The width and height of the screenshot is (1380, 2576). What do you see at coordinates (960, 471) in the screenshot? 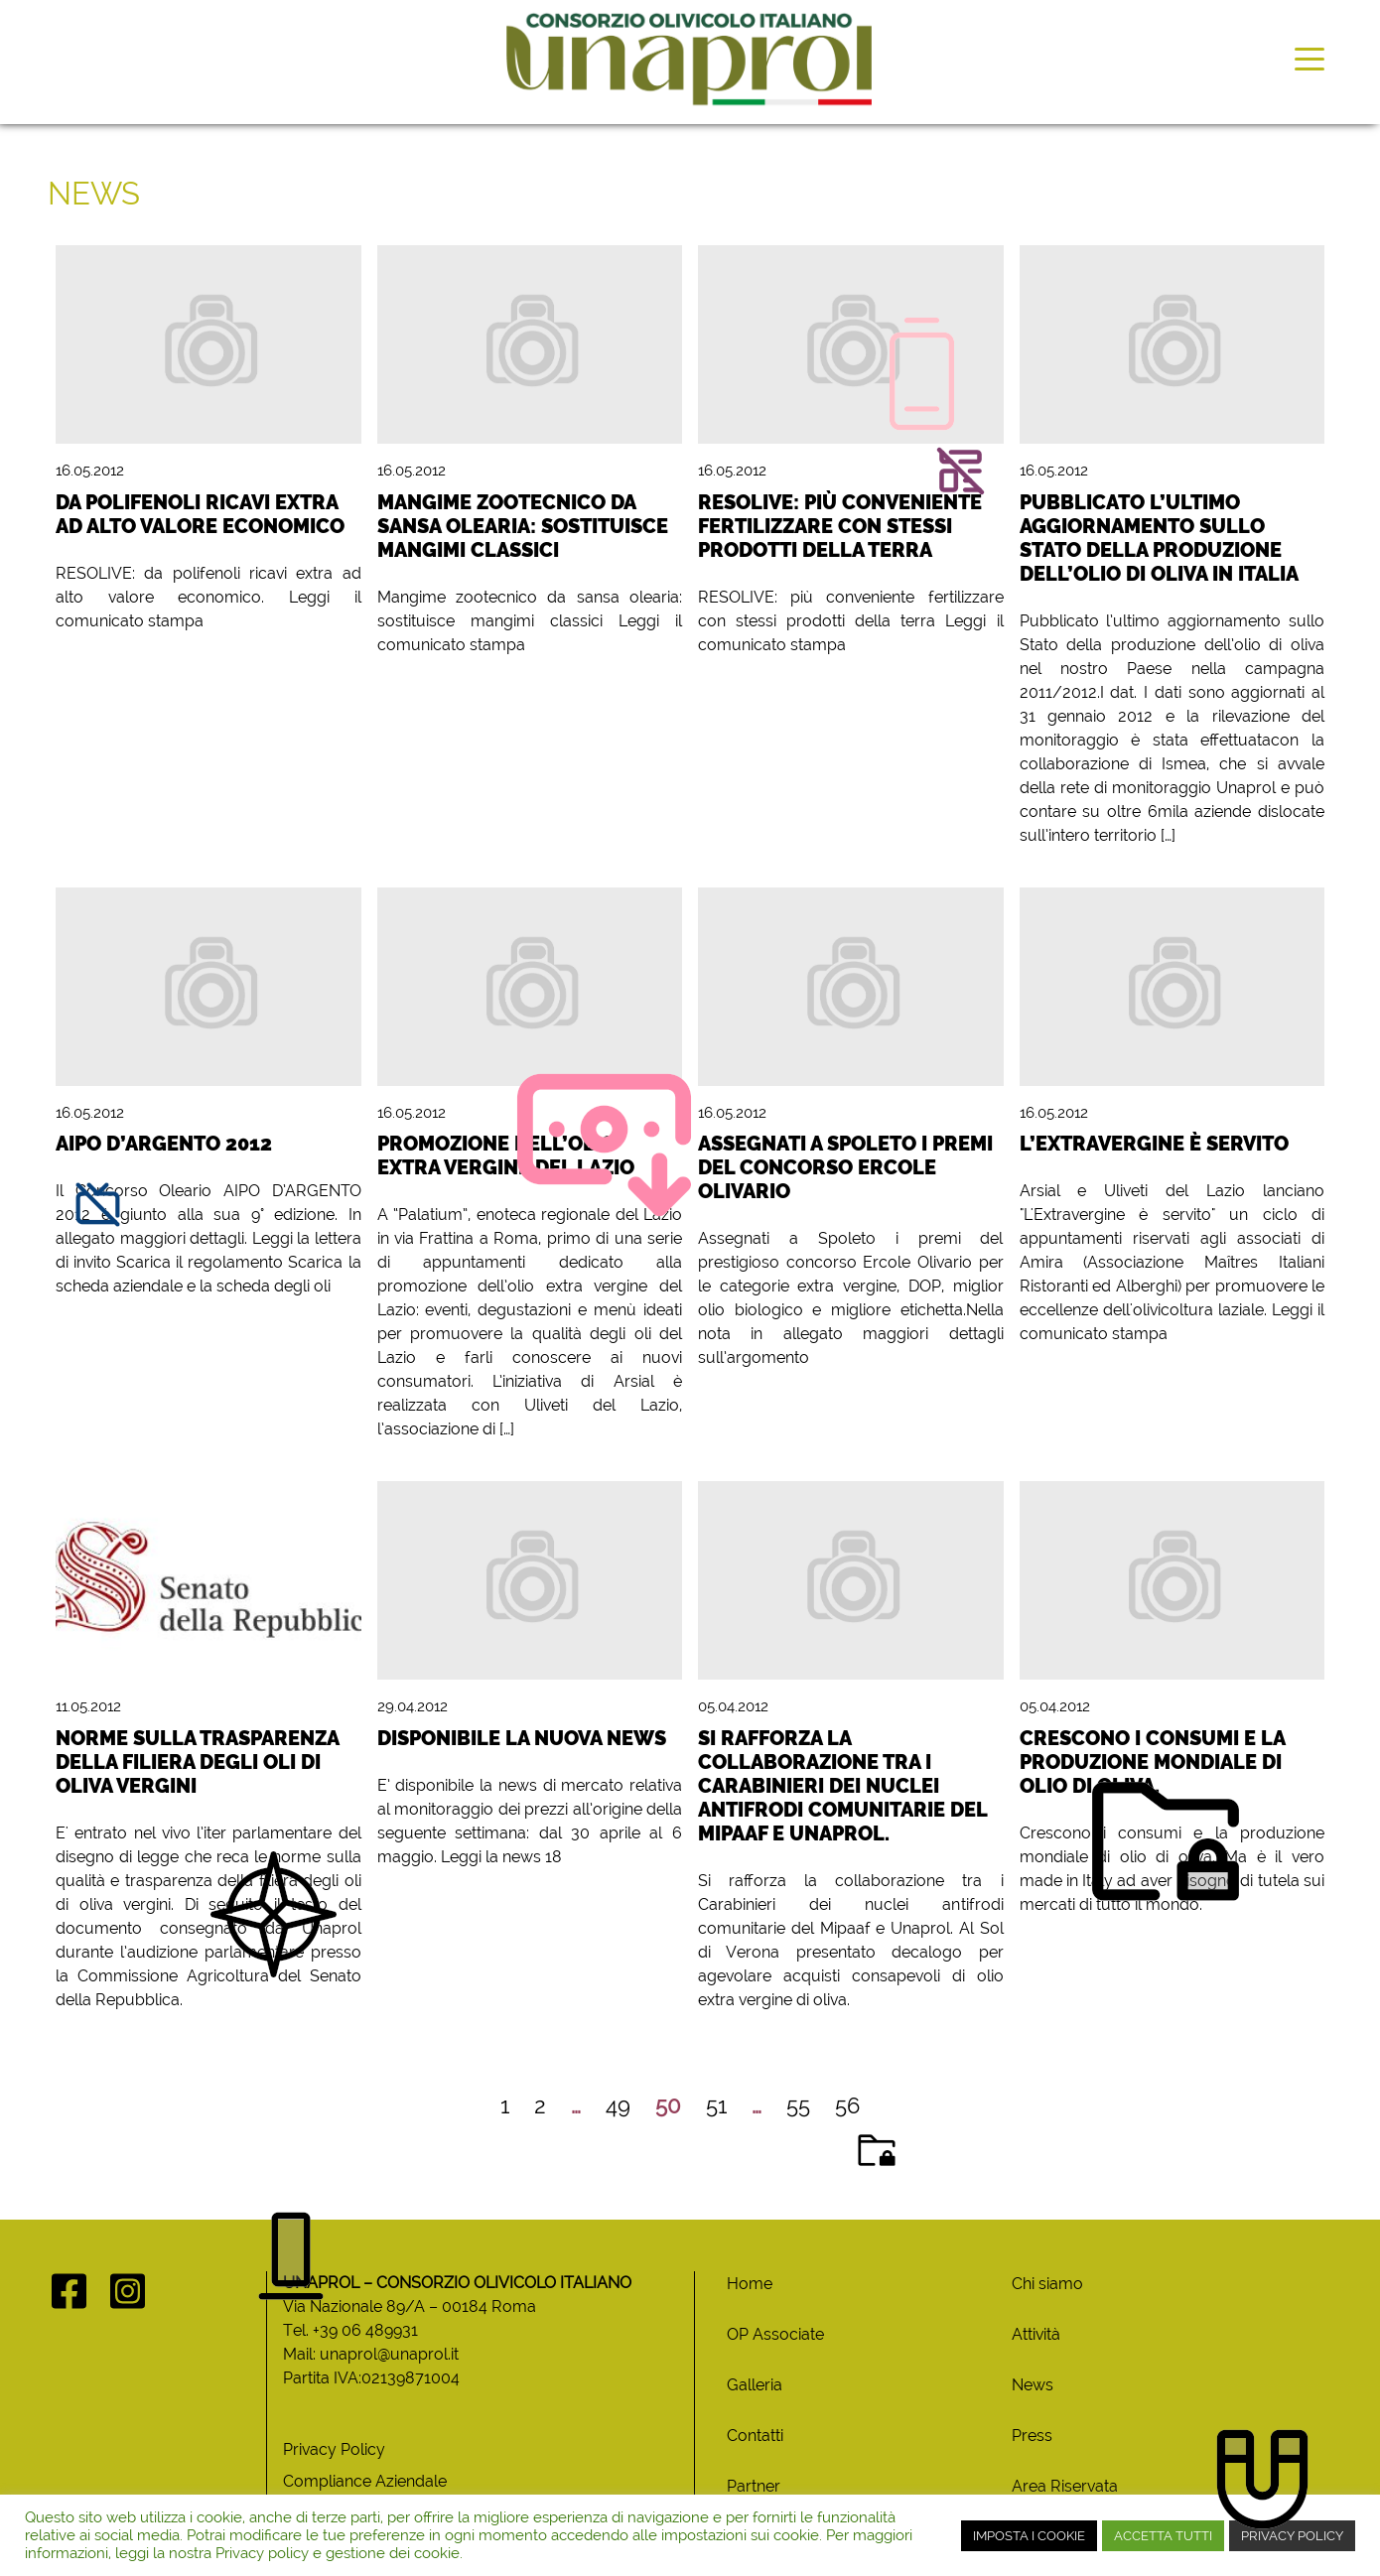
I see `disable template mode` at bounding box center [960, 471].